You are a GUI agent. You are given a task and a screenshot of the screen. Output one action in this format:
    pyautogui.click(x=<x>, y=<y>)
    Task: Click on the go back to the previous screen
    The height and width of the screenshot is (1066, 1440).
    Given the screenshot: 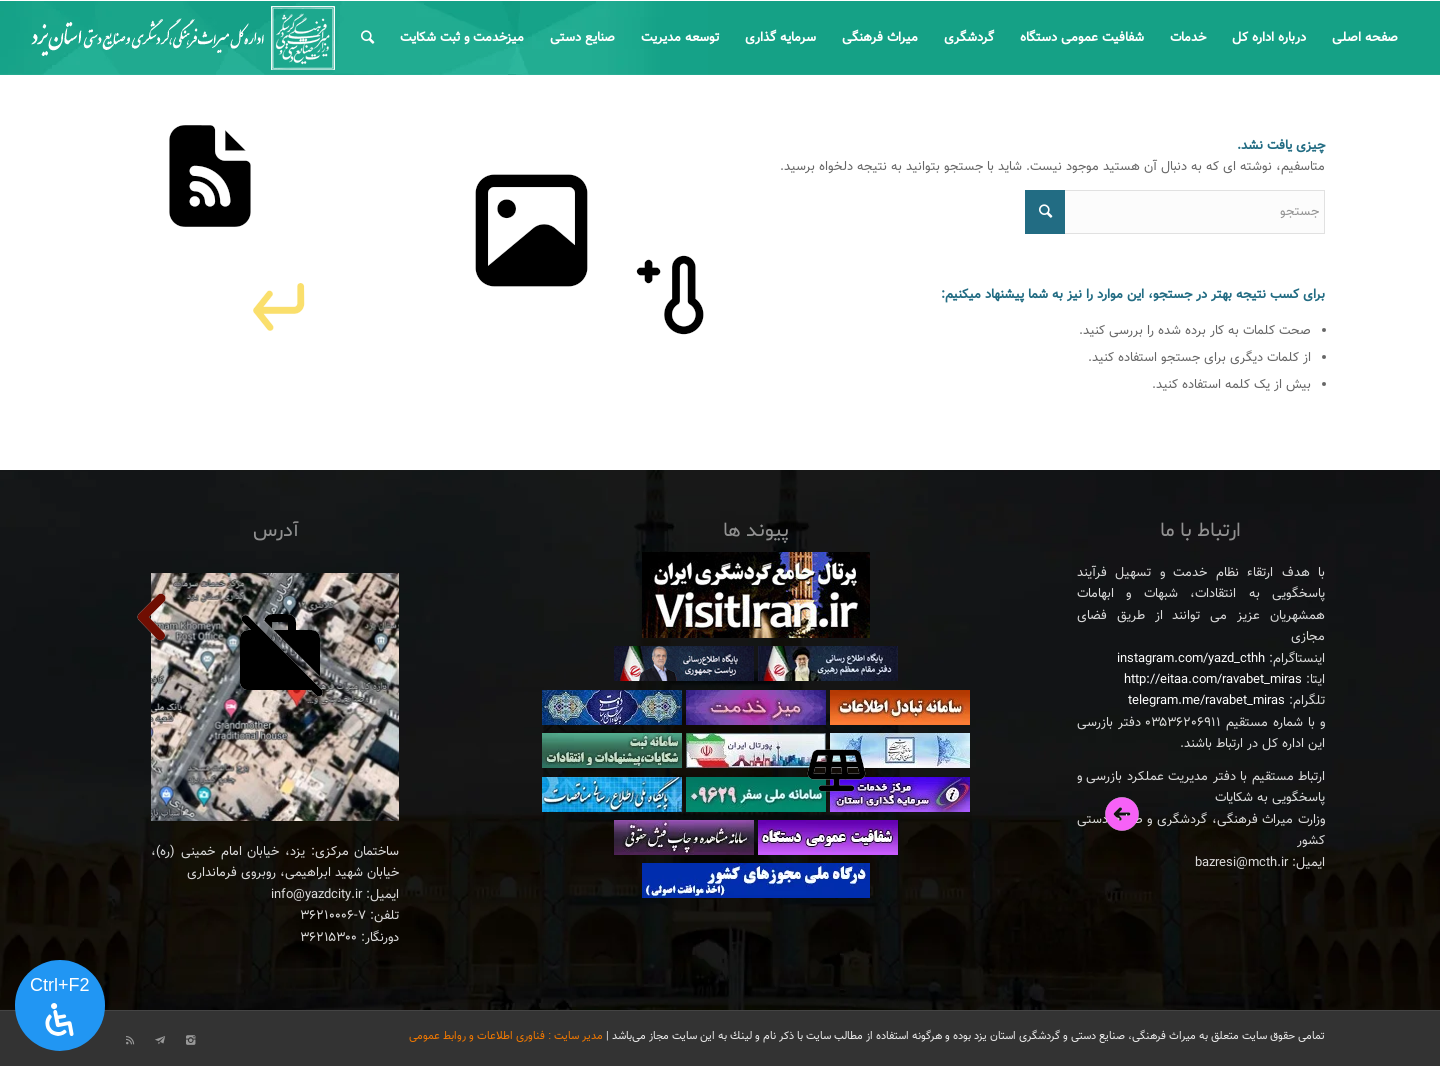 What is the action you would take?
    pyautogui.click(x=154, y=617)
    